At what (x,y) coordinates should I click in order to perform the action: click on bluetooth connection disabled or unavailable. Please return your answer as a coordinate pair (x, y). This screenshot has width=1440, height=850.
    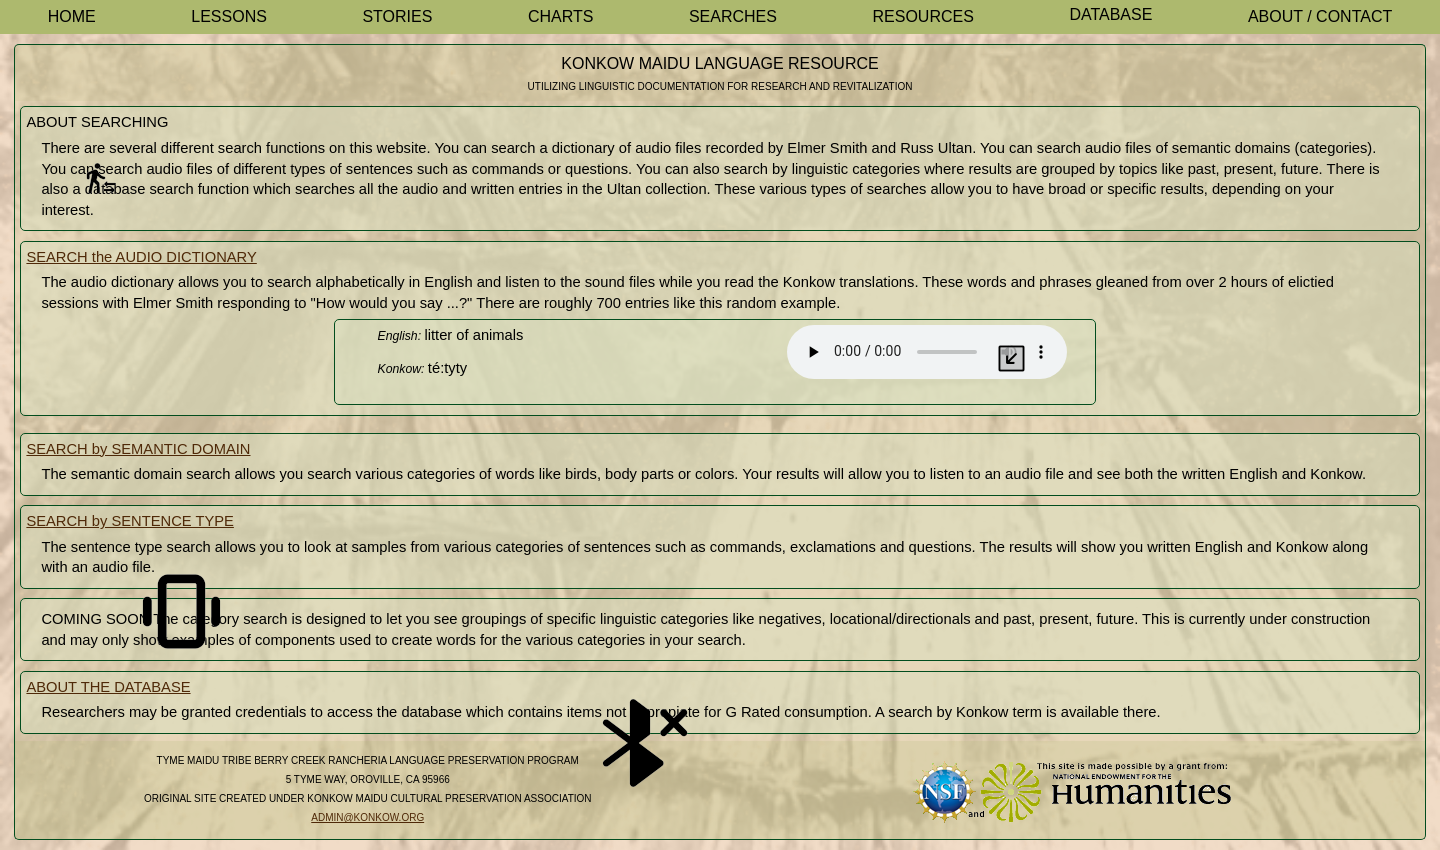
    Looking at the image, I should click on (640, 743).